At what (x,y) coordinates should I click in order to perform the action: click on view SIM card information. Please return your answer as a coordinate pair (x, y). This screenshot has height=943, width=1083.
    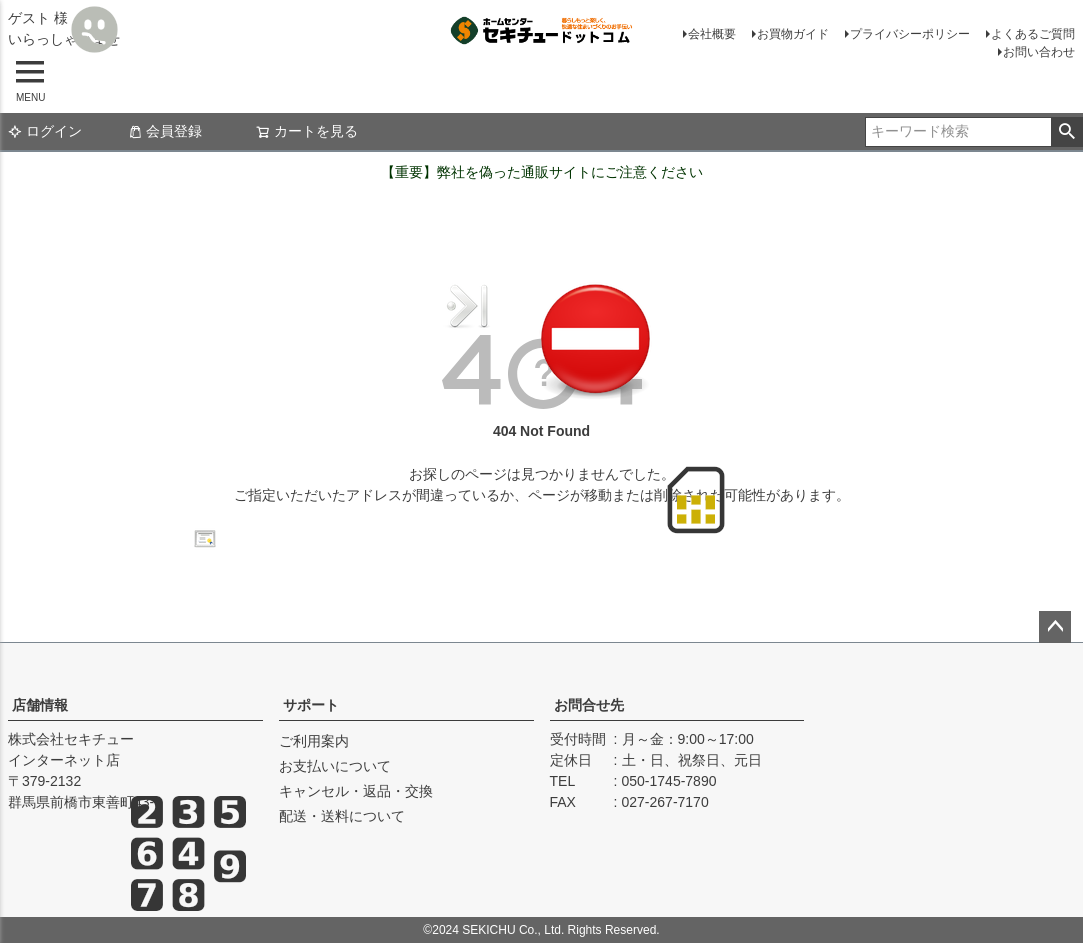
    Looking at the image, I should click on (696, 500).